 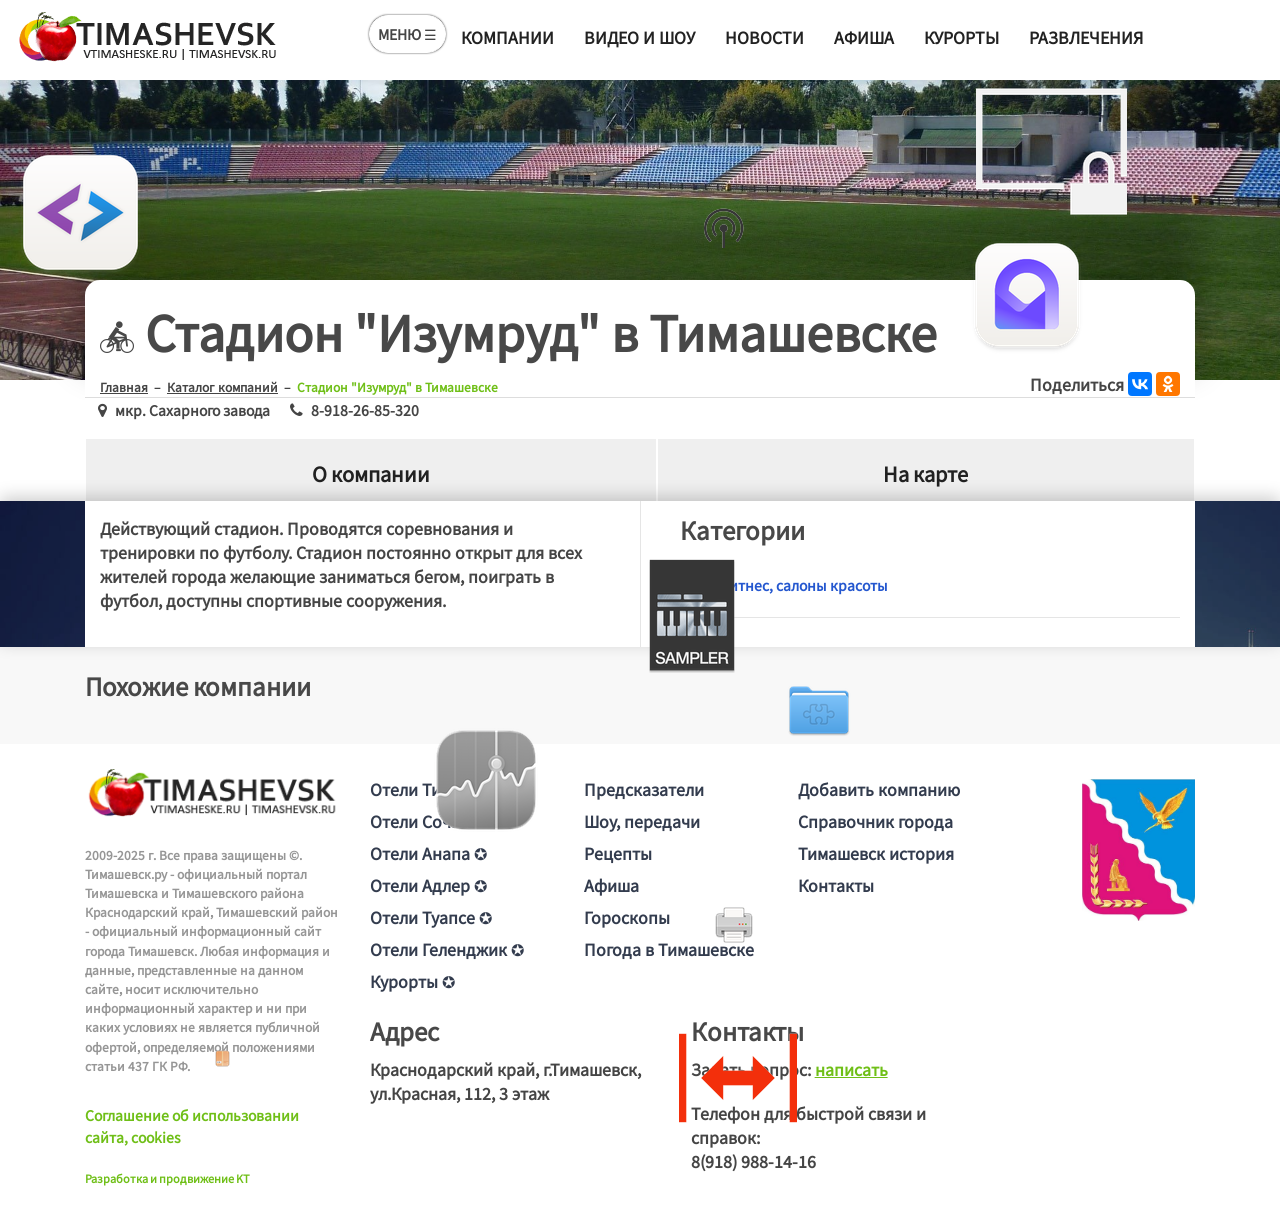 I want to click on a compressed archive or package file, so click(x=222, y=1058).